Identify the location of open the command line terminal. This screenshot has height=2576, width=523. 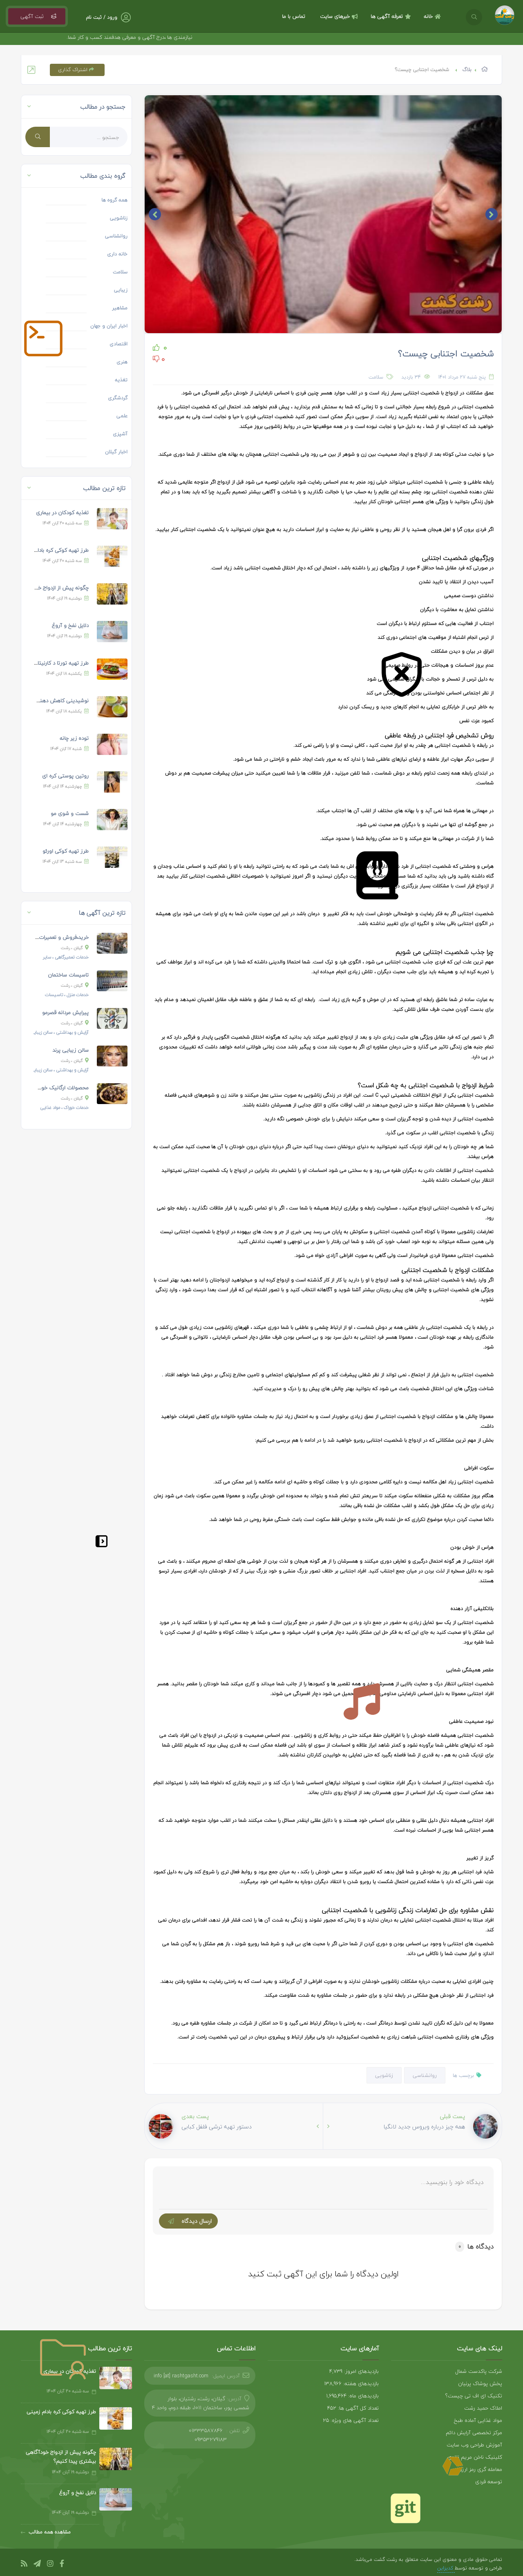
(43, 338).